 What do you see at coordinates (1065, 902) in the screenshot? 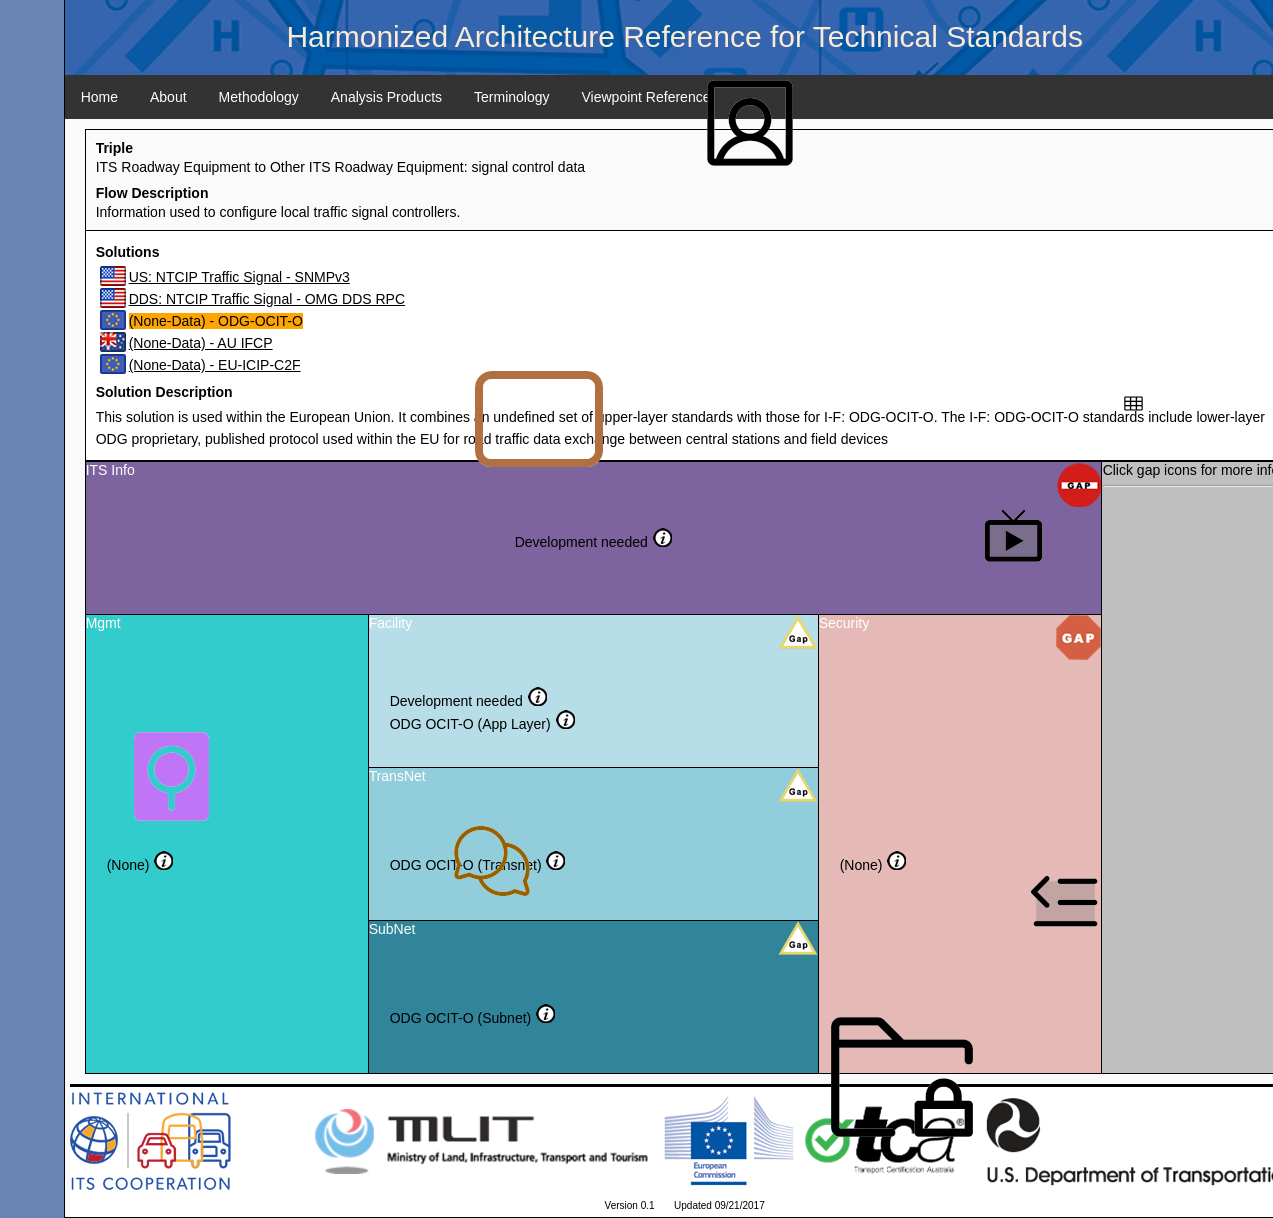
I see `decrease text indentation` at bounding box center [1065, 902].